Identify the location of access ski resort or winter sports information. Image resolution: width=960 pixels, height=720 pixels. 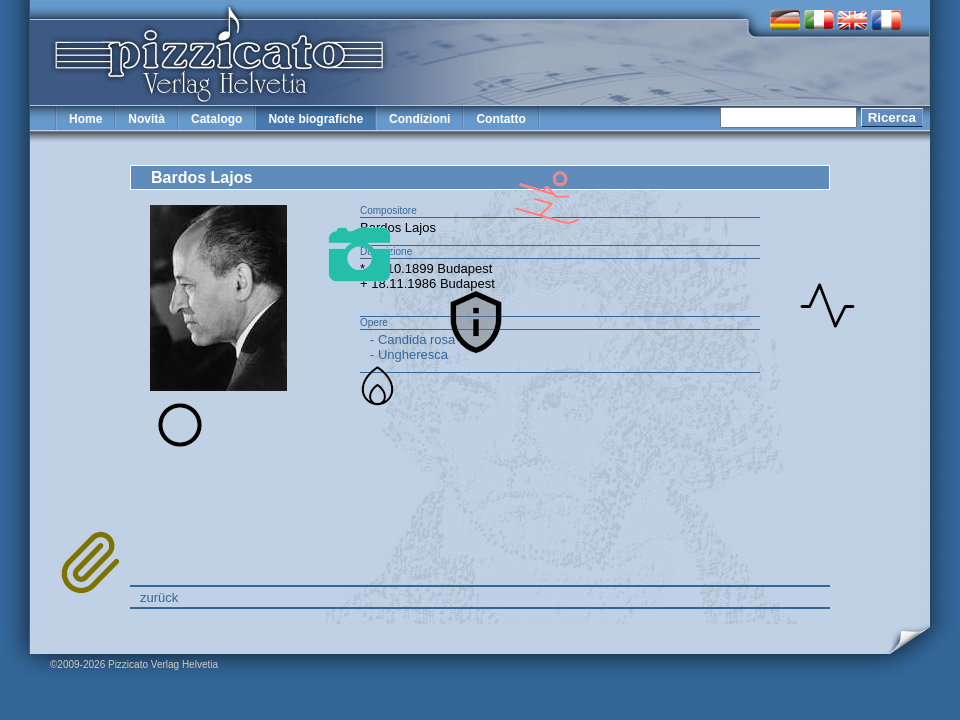
(547, 199).